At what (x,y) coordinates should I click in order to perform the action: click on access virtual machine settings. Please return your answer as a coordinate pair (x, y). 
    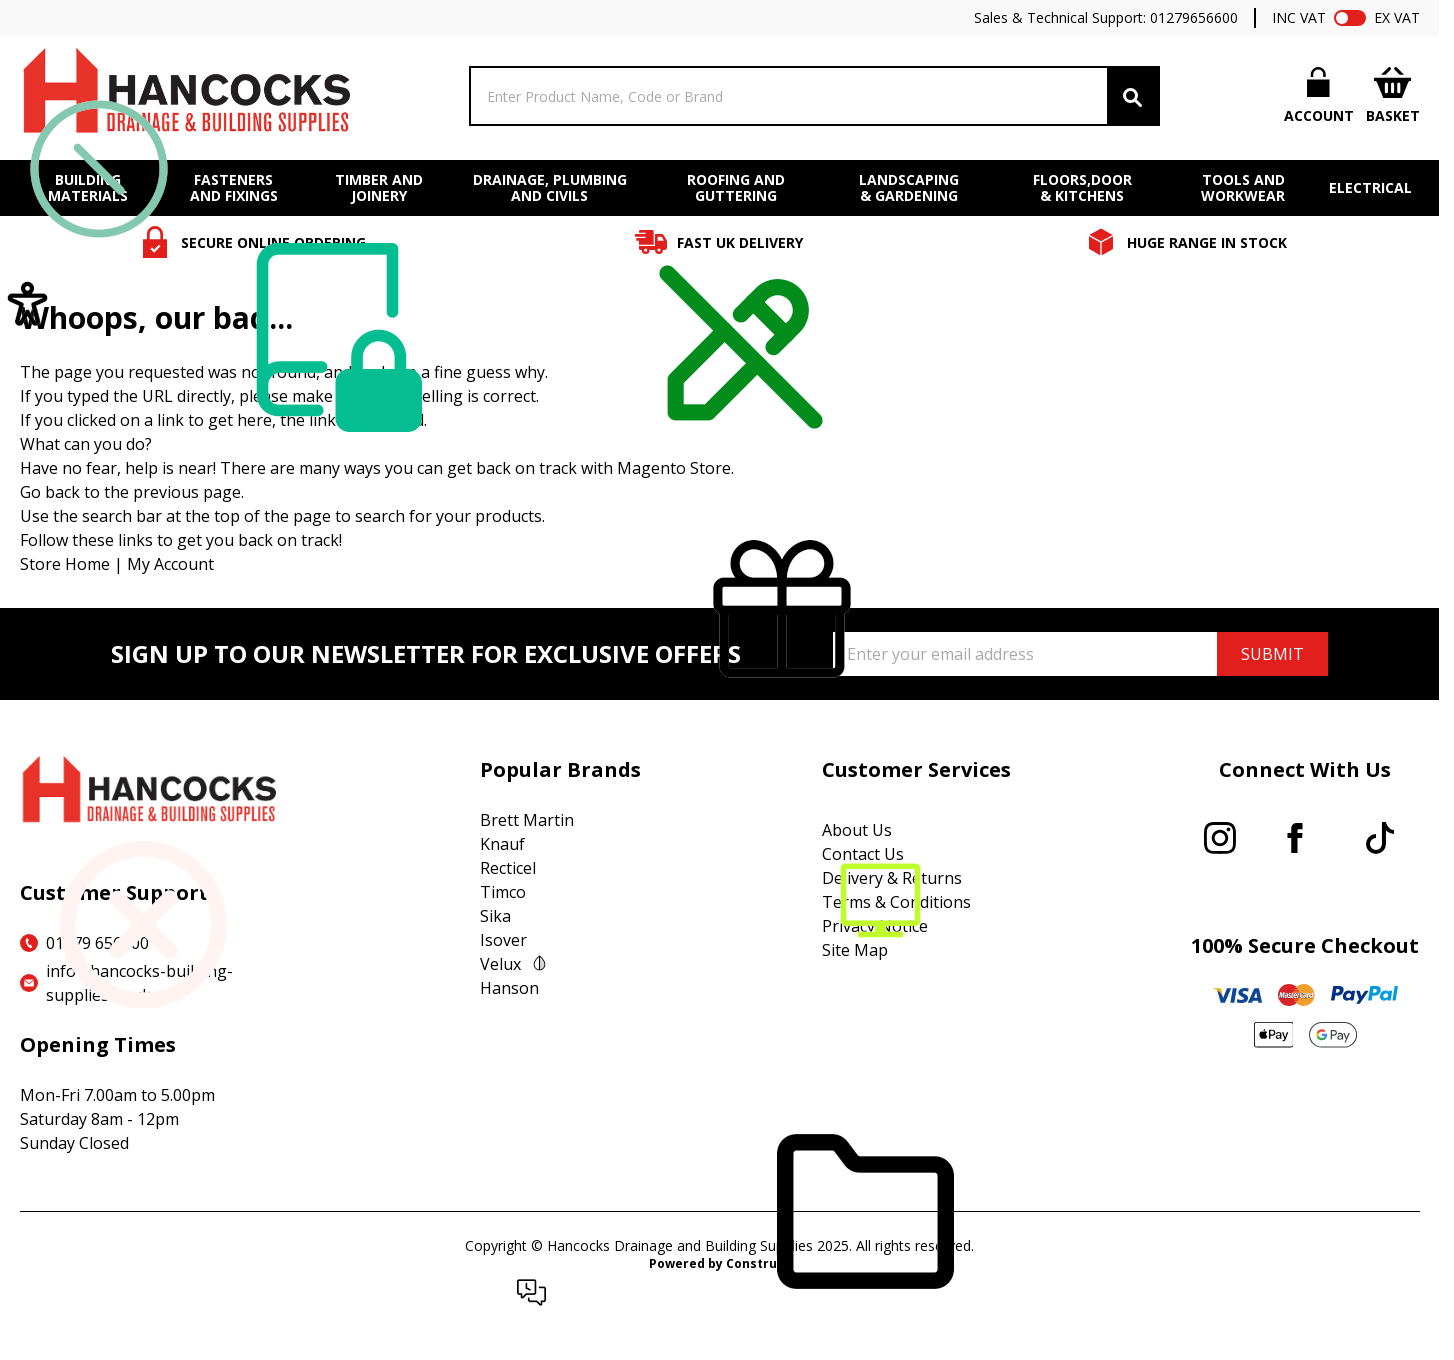
    Looking at the image, I should click on (880, 897).